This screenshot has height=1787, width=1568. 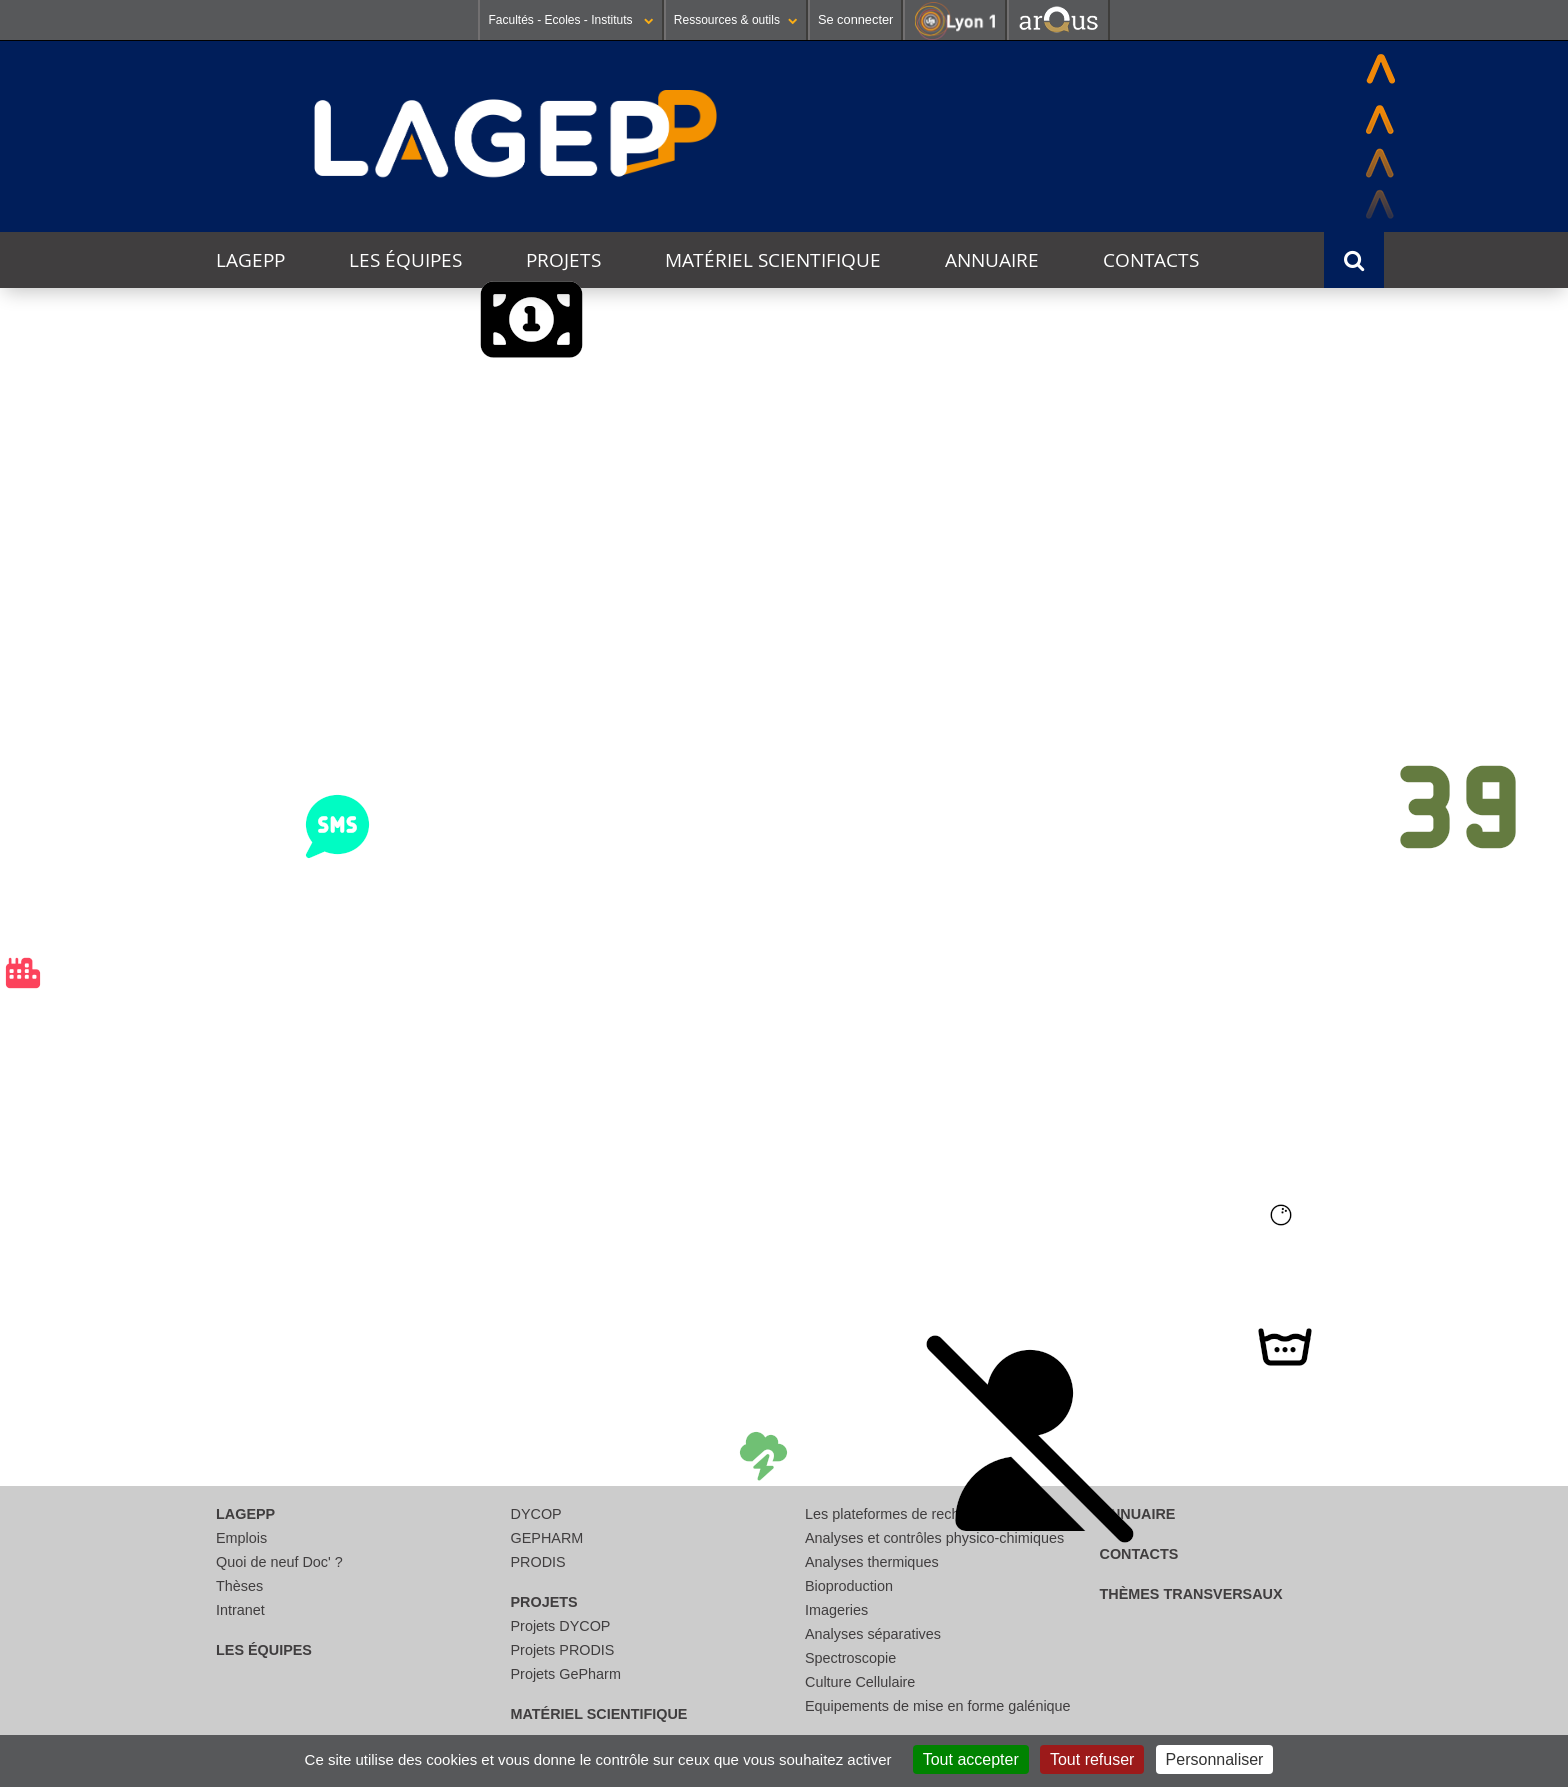 What do you see at coordinates (1281, 1215) in the screenshot?
I see `access bowling game or activity` at bounding box center [1281, 1215].